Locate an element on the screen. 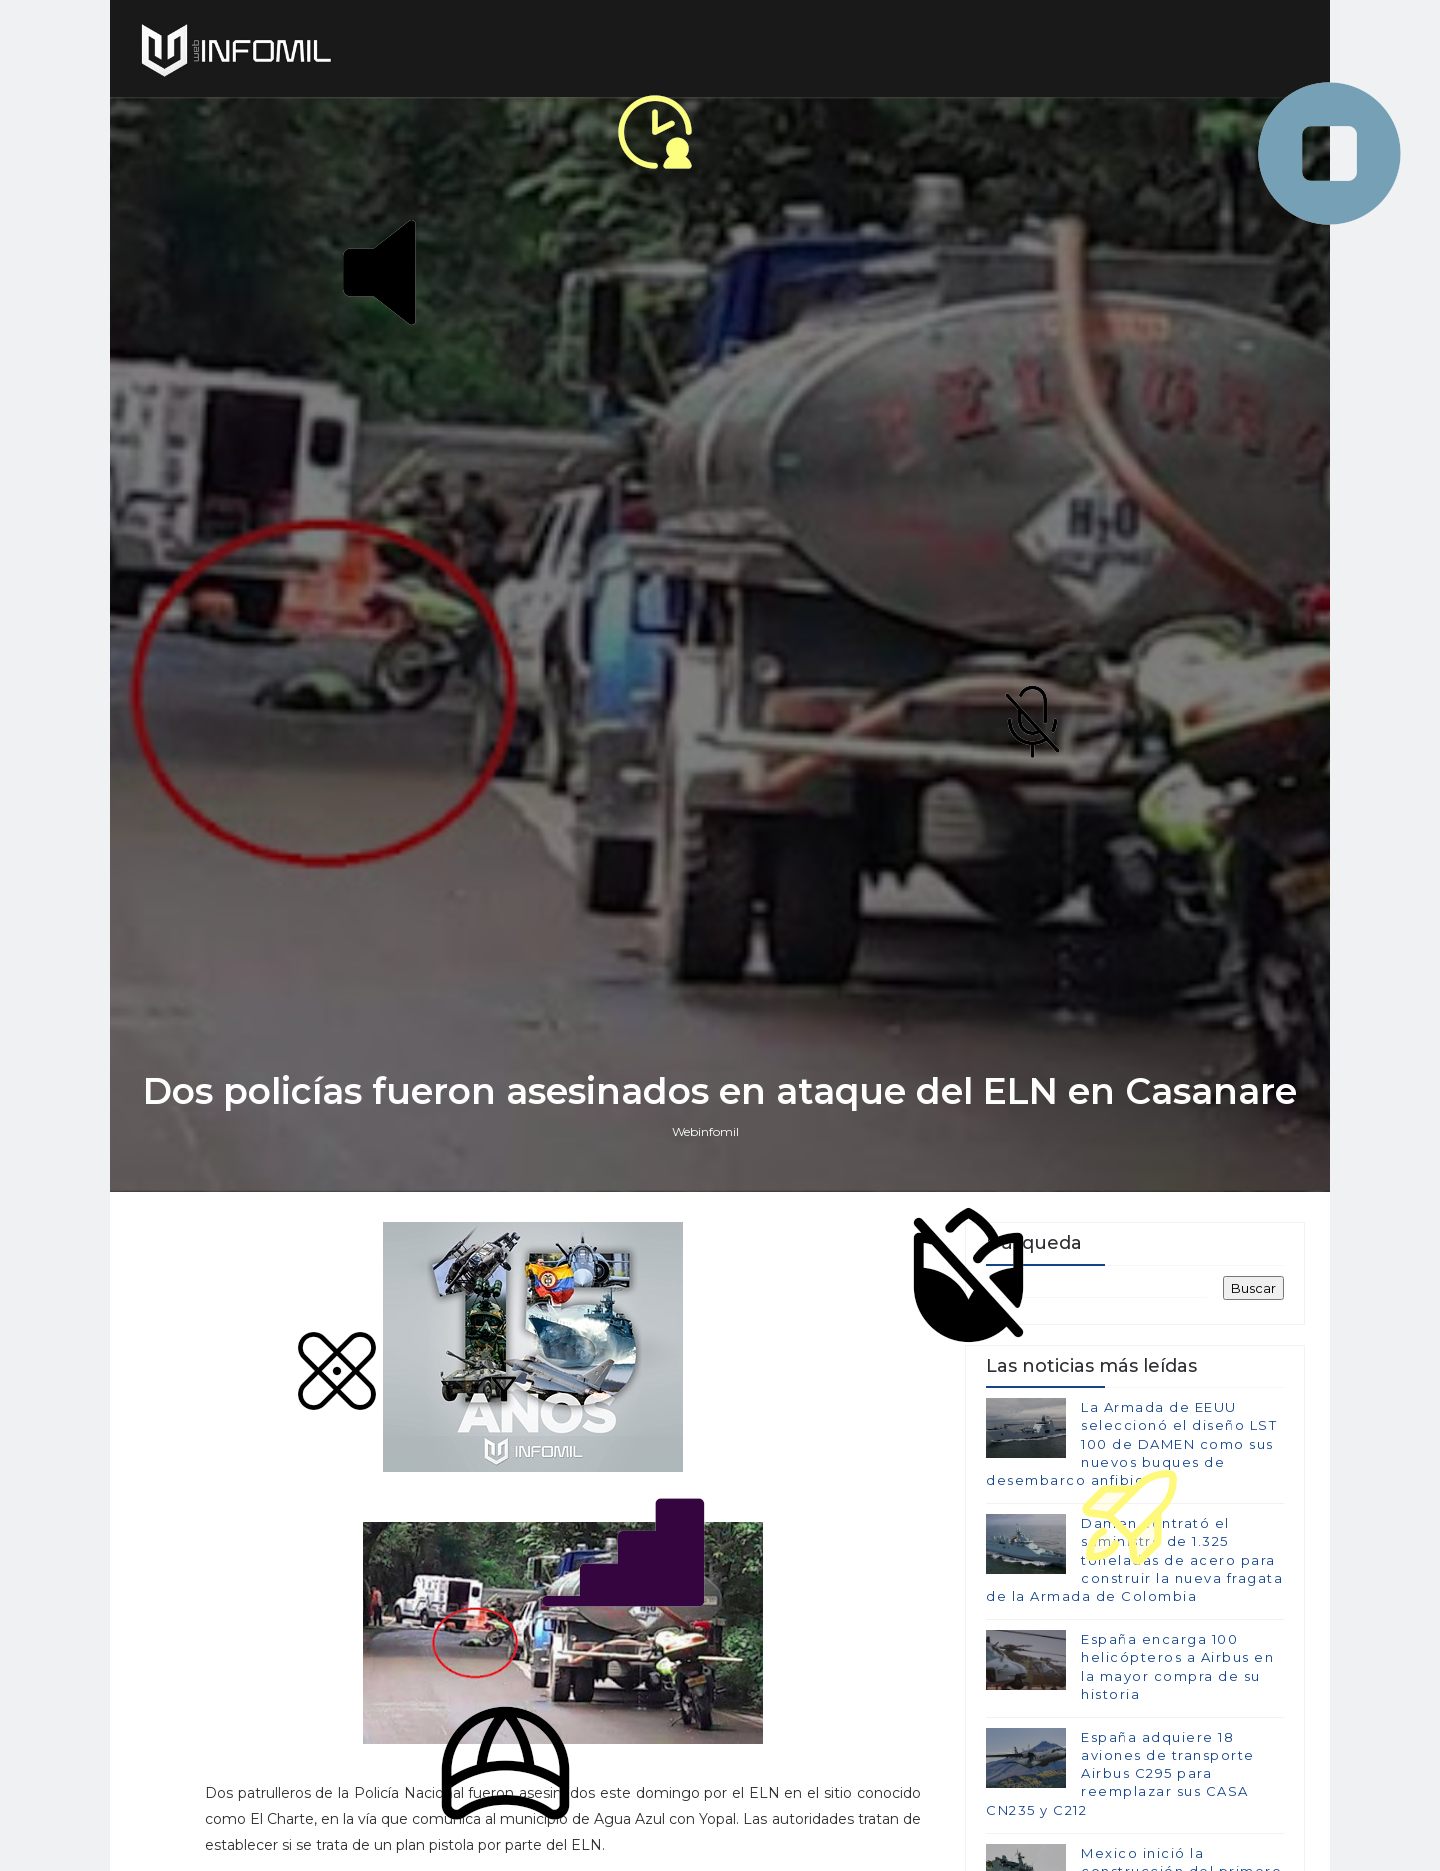  speaker with no audio output is located at coordinates (395, 272).